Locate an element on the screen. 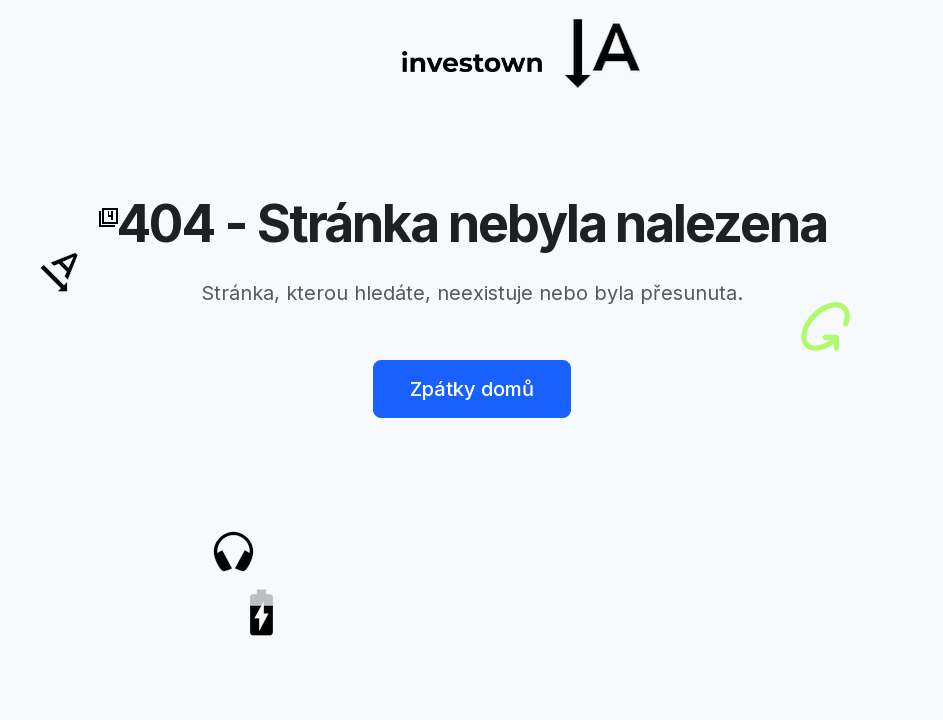  contact customer support is located at coordinates (233, 551).